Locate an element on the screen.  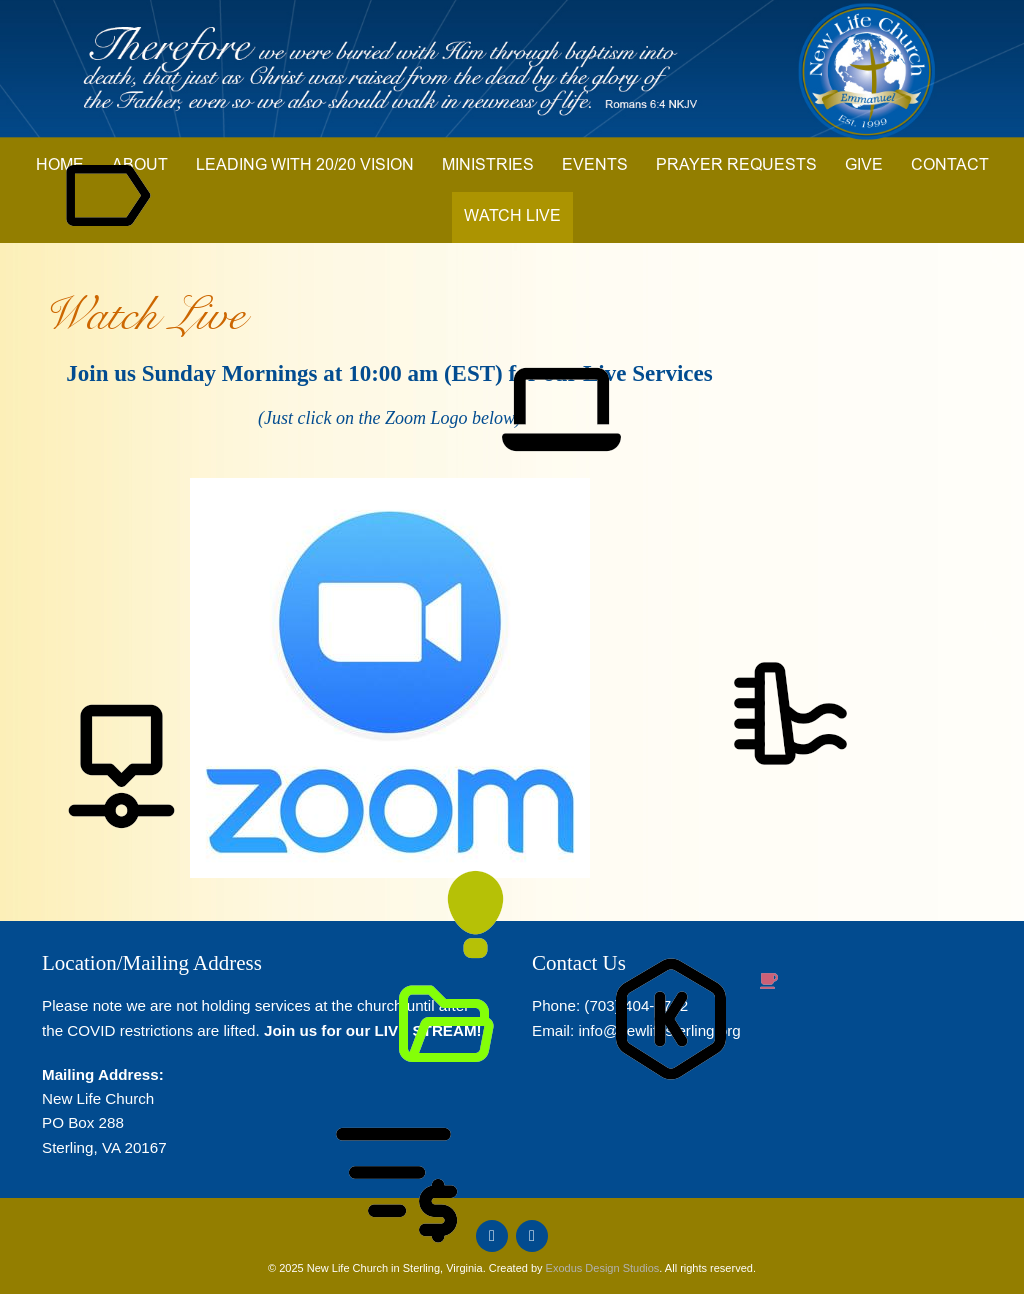
take a coffee break or pause work is located at coordinates (768, 980).